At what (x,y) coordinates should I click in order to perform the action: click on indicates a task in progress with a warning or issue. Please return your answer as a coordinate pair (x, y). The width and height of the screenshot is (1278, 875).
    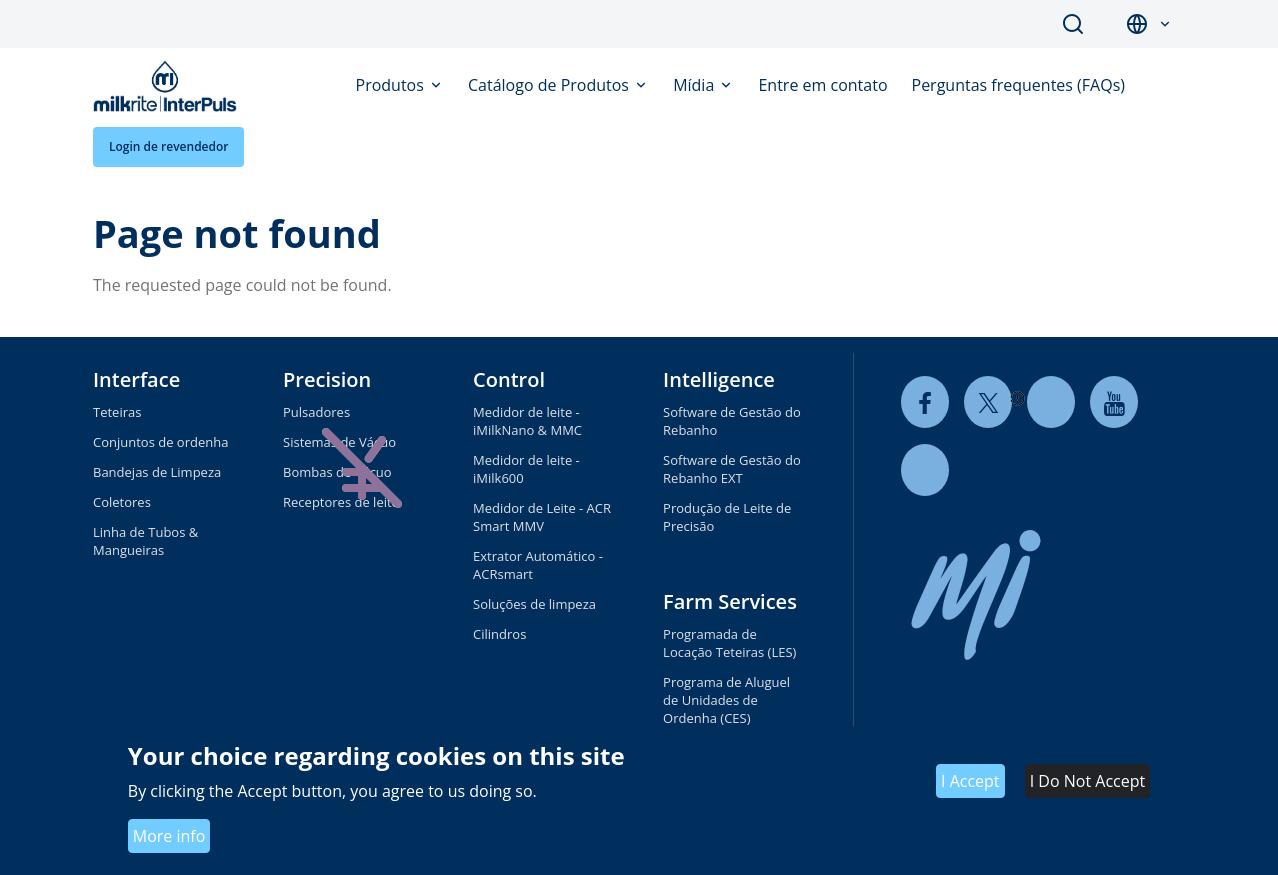
    Looking at the image, I should click on (1017, 398).